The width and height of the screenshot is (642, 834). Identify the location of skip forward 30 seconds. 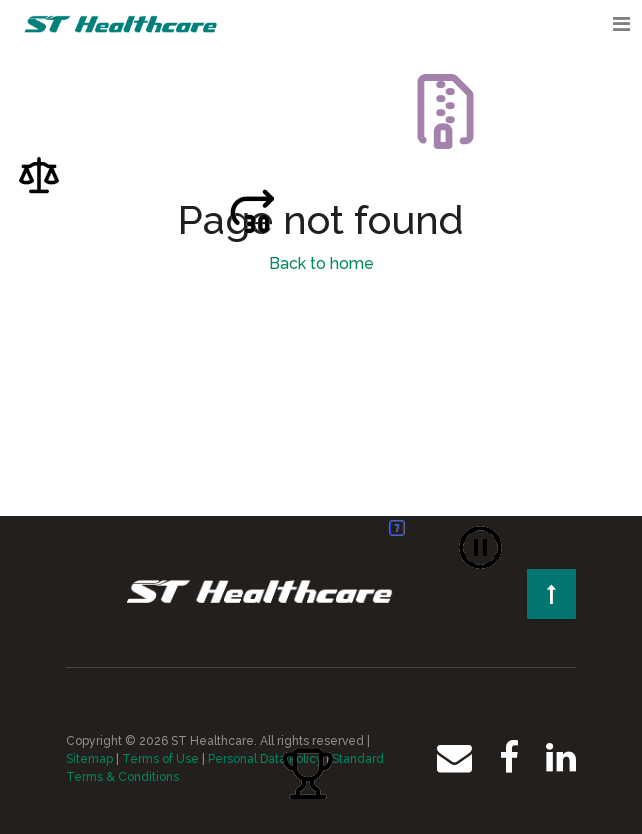
(253, 212).